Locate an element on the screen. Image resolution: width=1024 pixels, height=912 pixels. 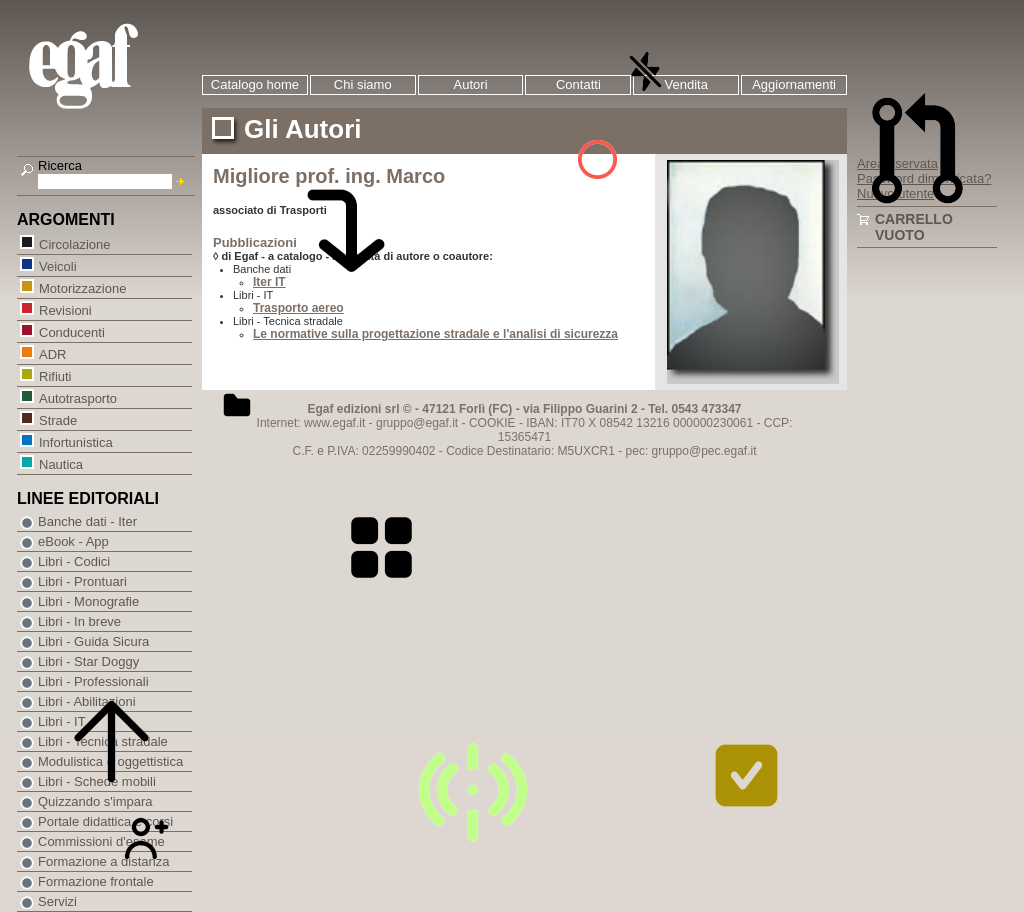
navigate to the next line or section below is located at coordinates (346, 228).